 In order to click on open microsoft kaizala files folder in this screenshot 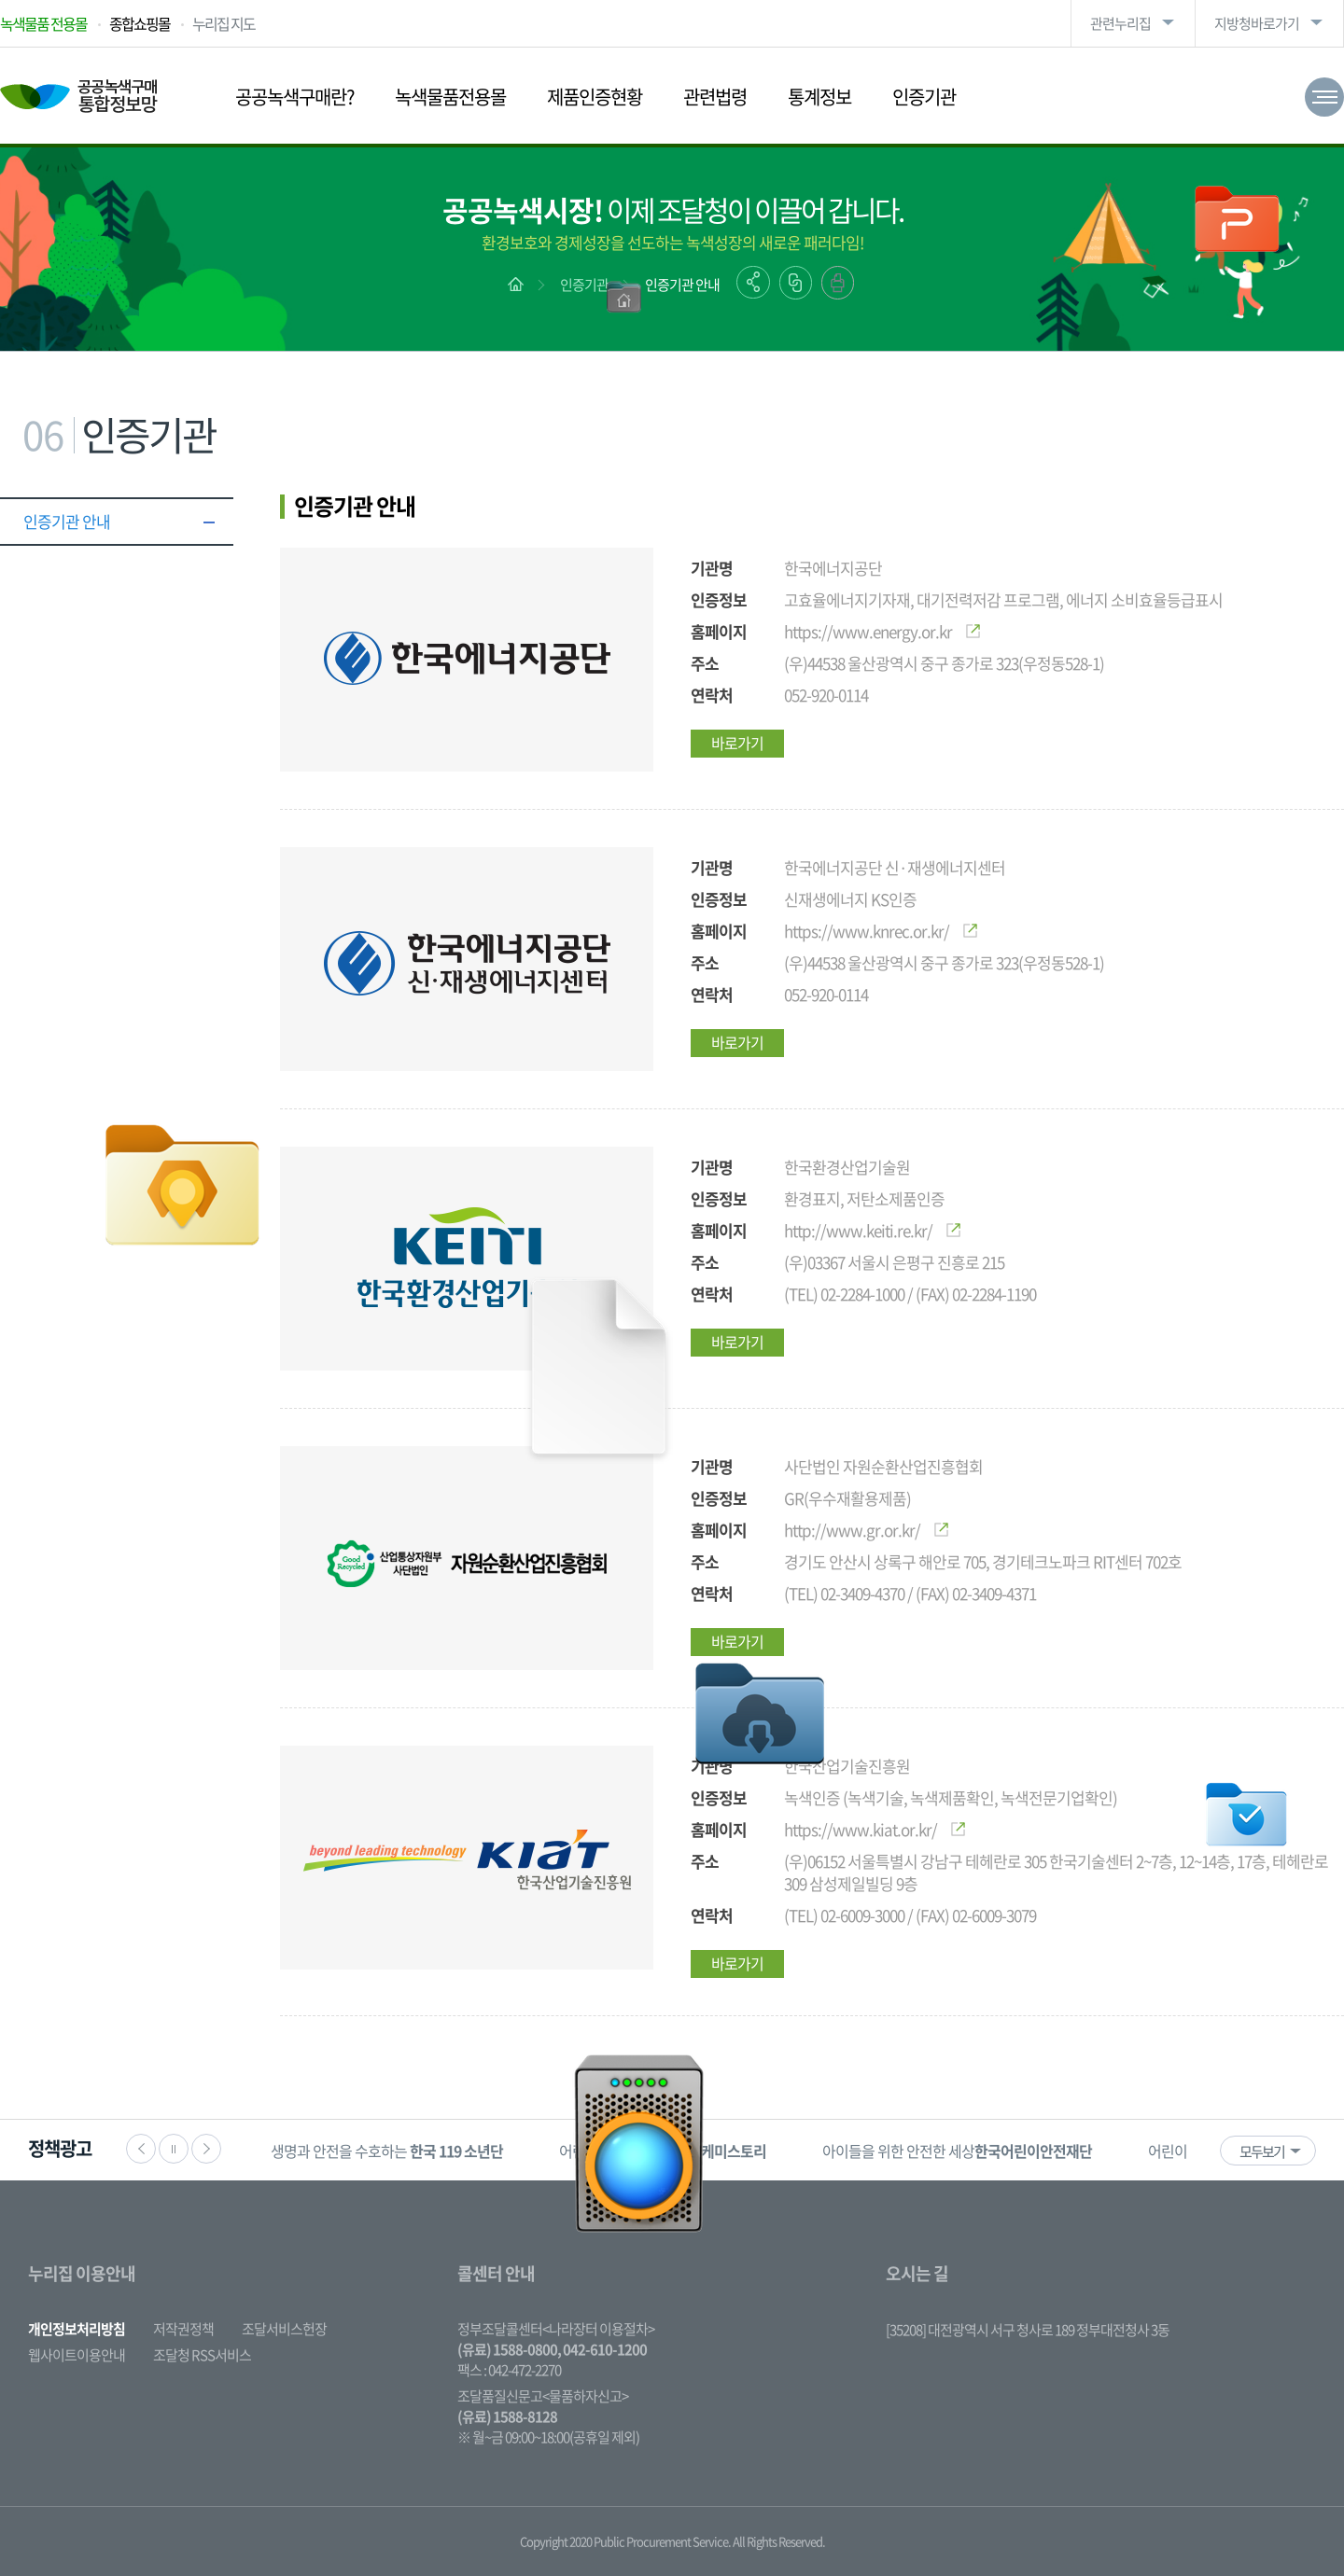, I will do `click(1246, 1817)`.